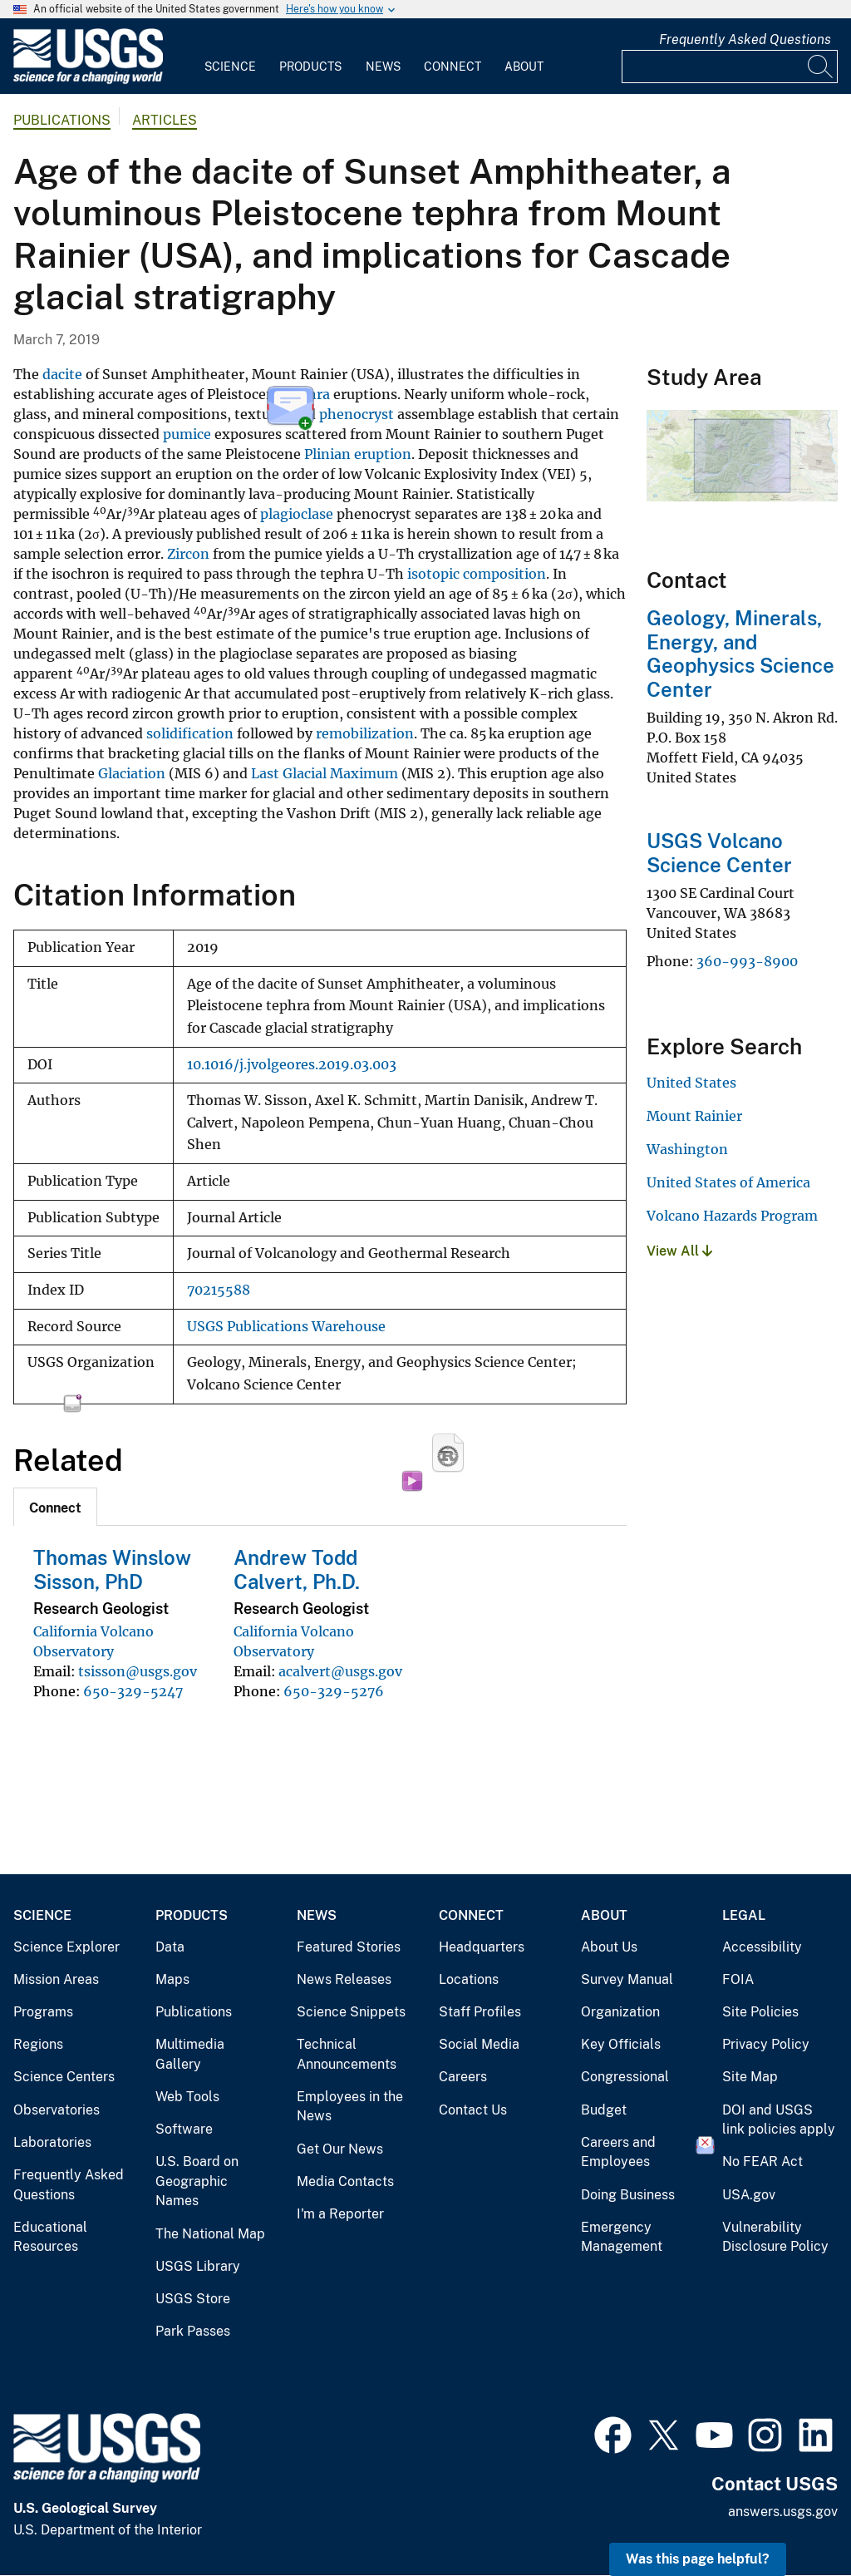 Image resolution: width=851 pixels, height=2576 pixels. I want to click on mark email as spam or junk, so click(705, 2145).